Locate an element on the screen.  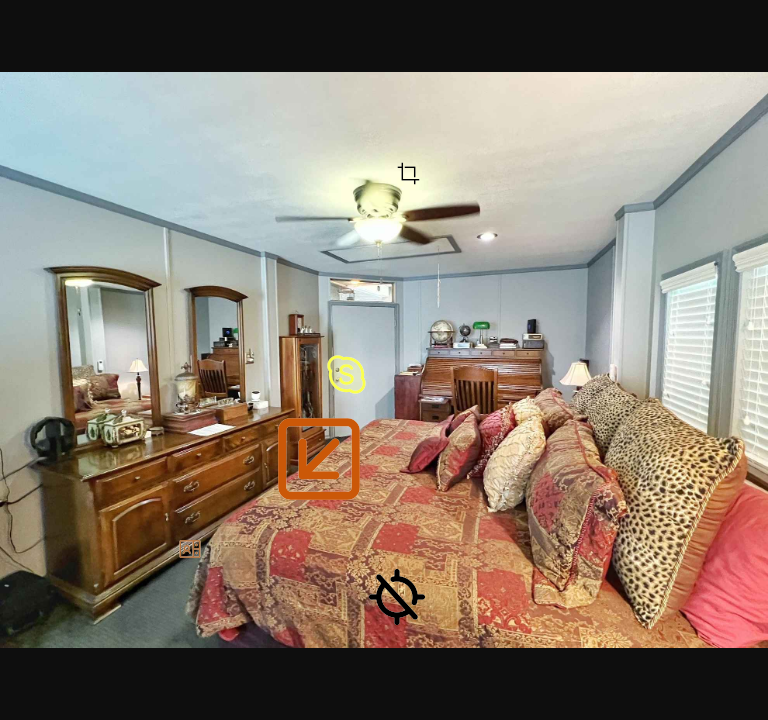
open Skype app is located at coordinates (346, 374).